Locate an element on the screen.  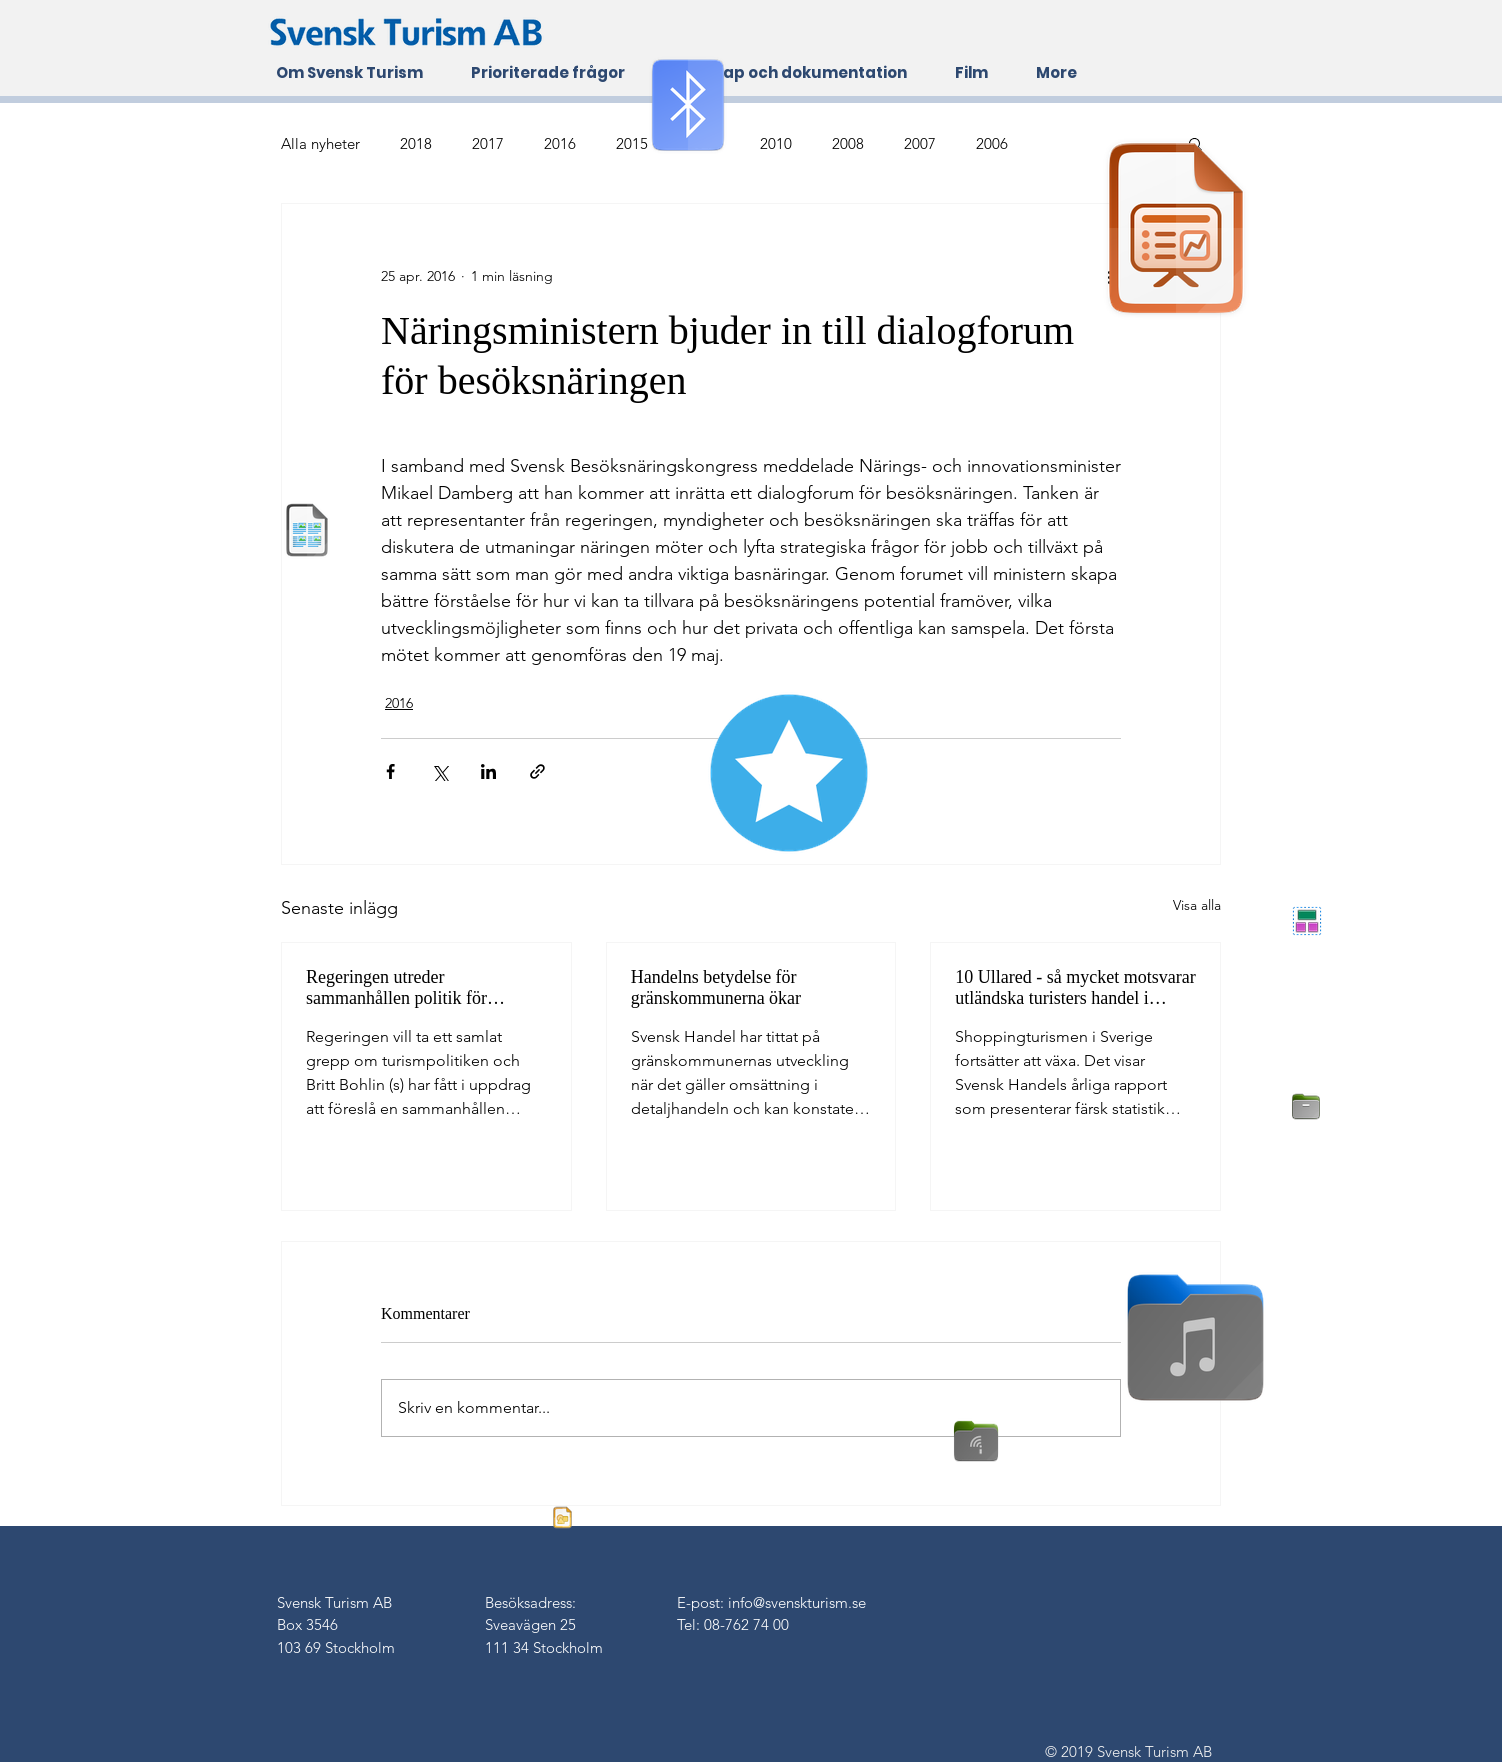
access bluetooth settings is located at coordinates (688, 105).